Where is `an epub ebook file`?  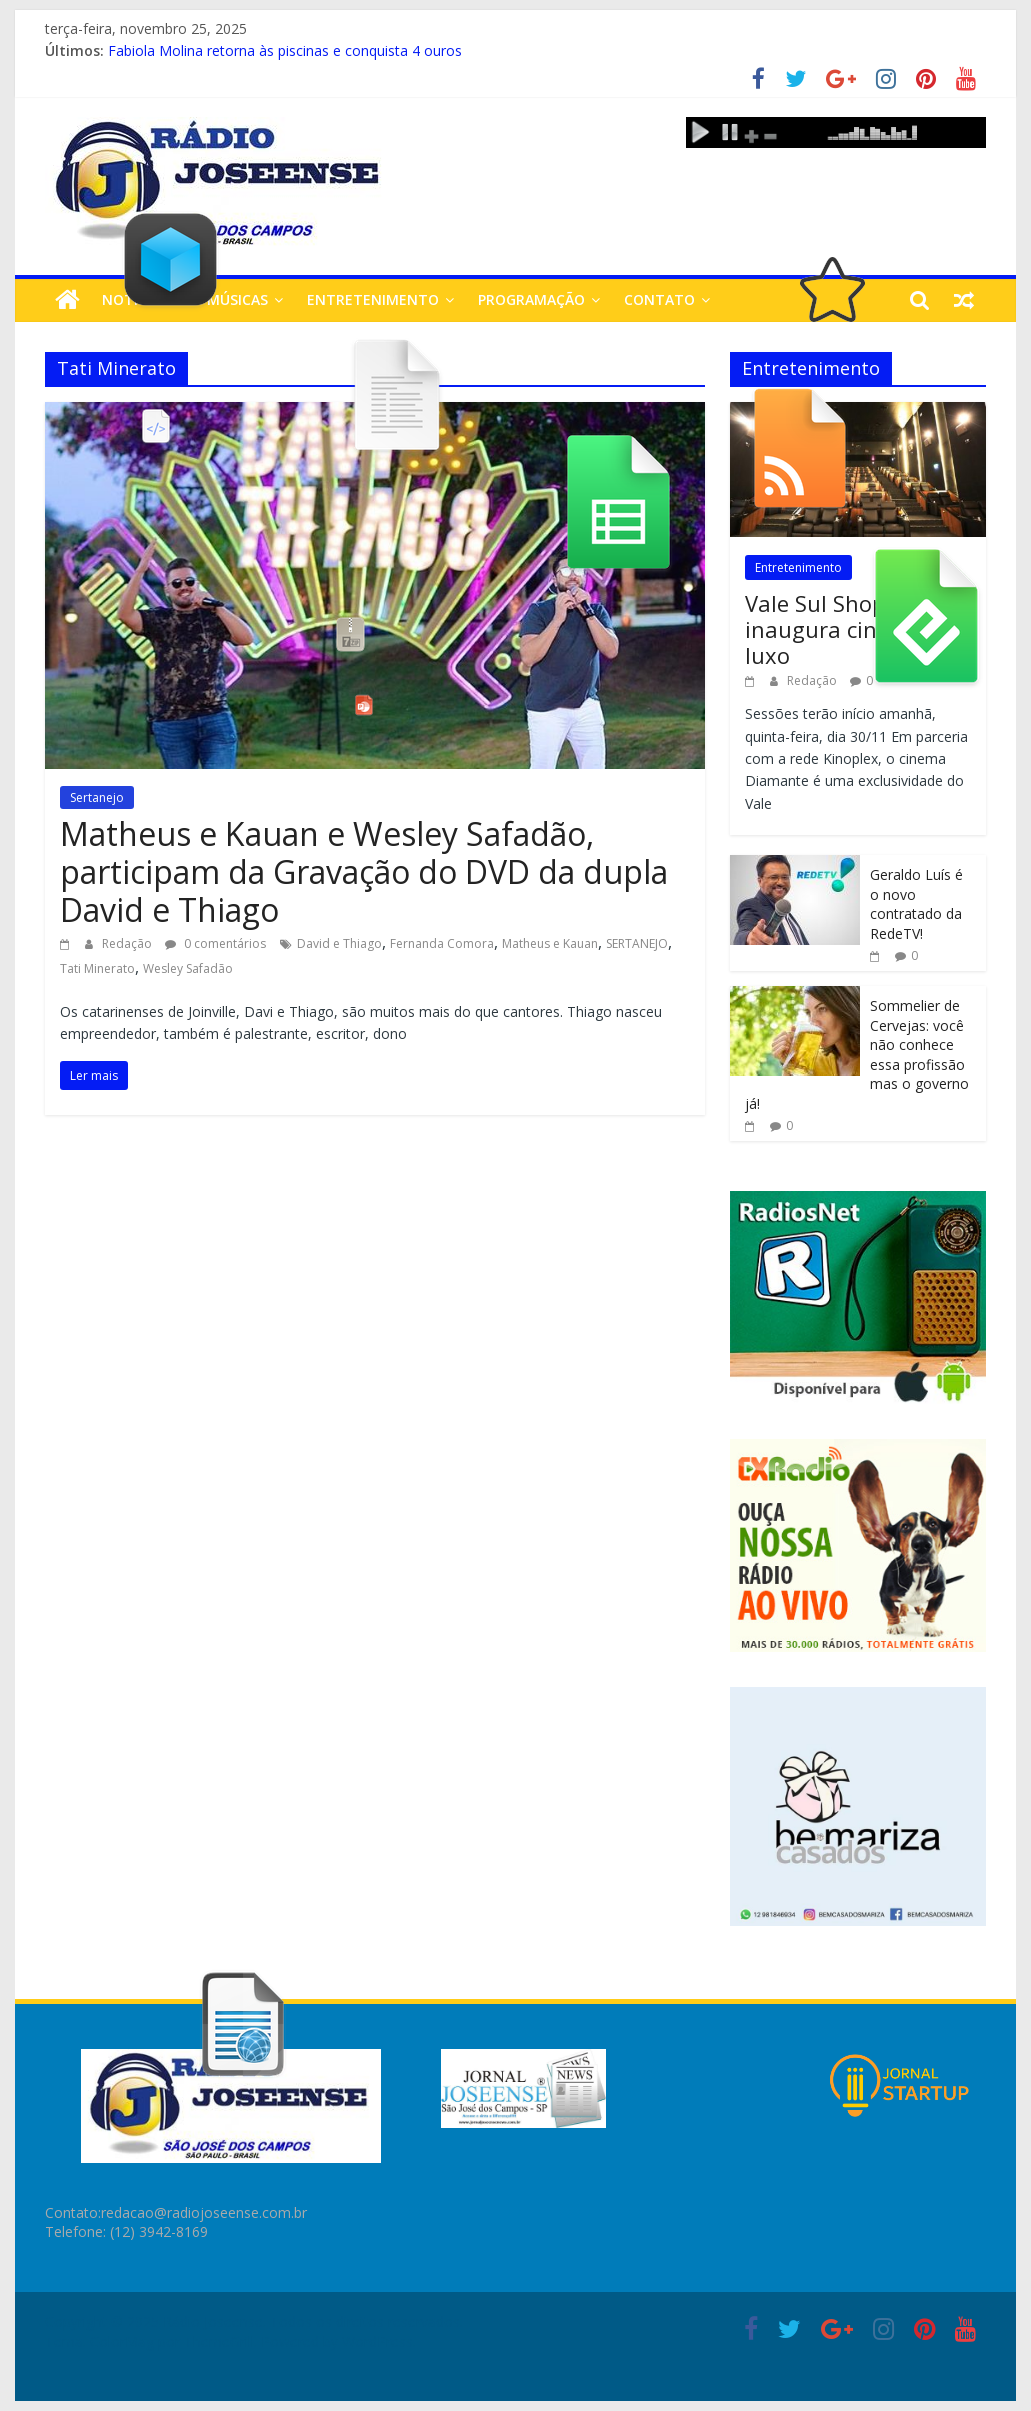 an epub ebook file is located at coordinates (926, 618).